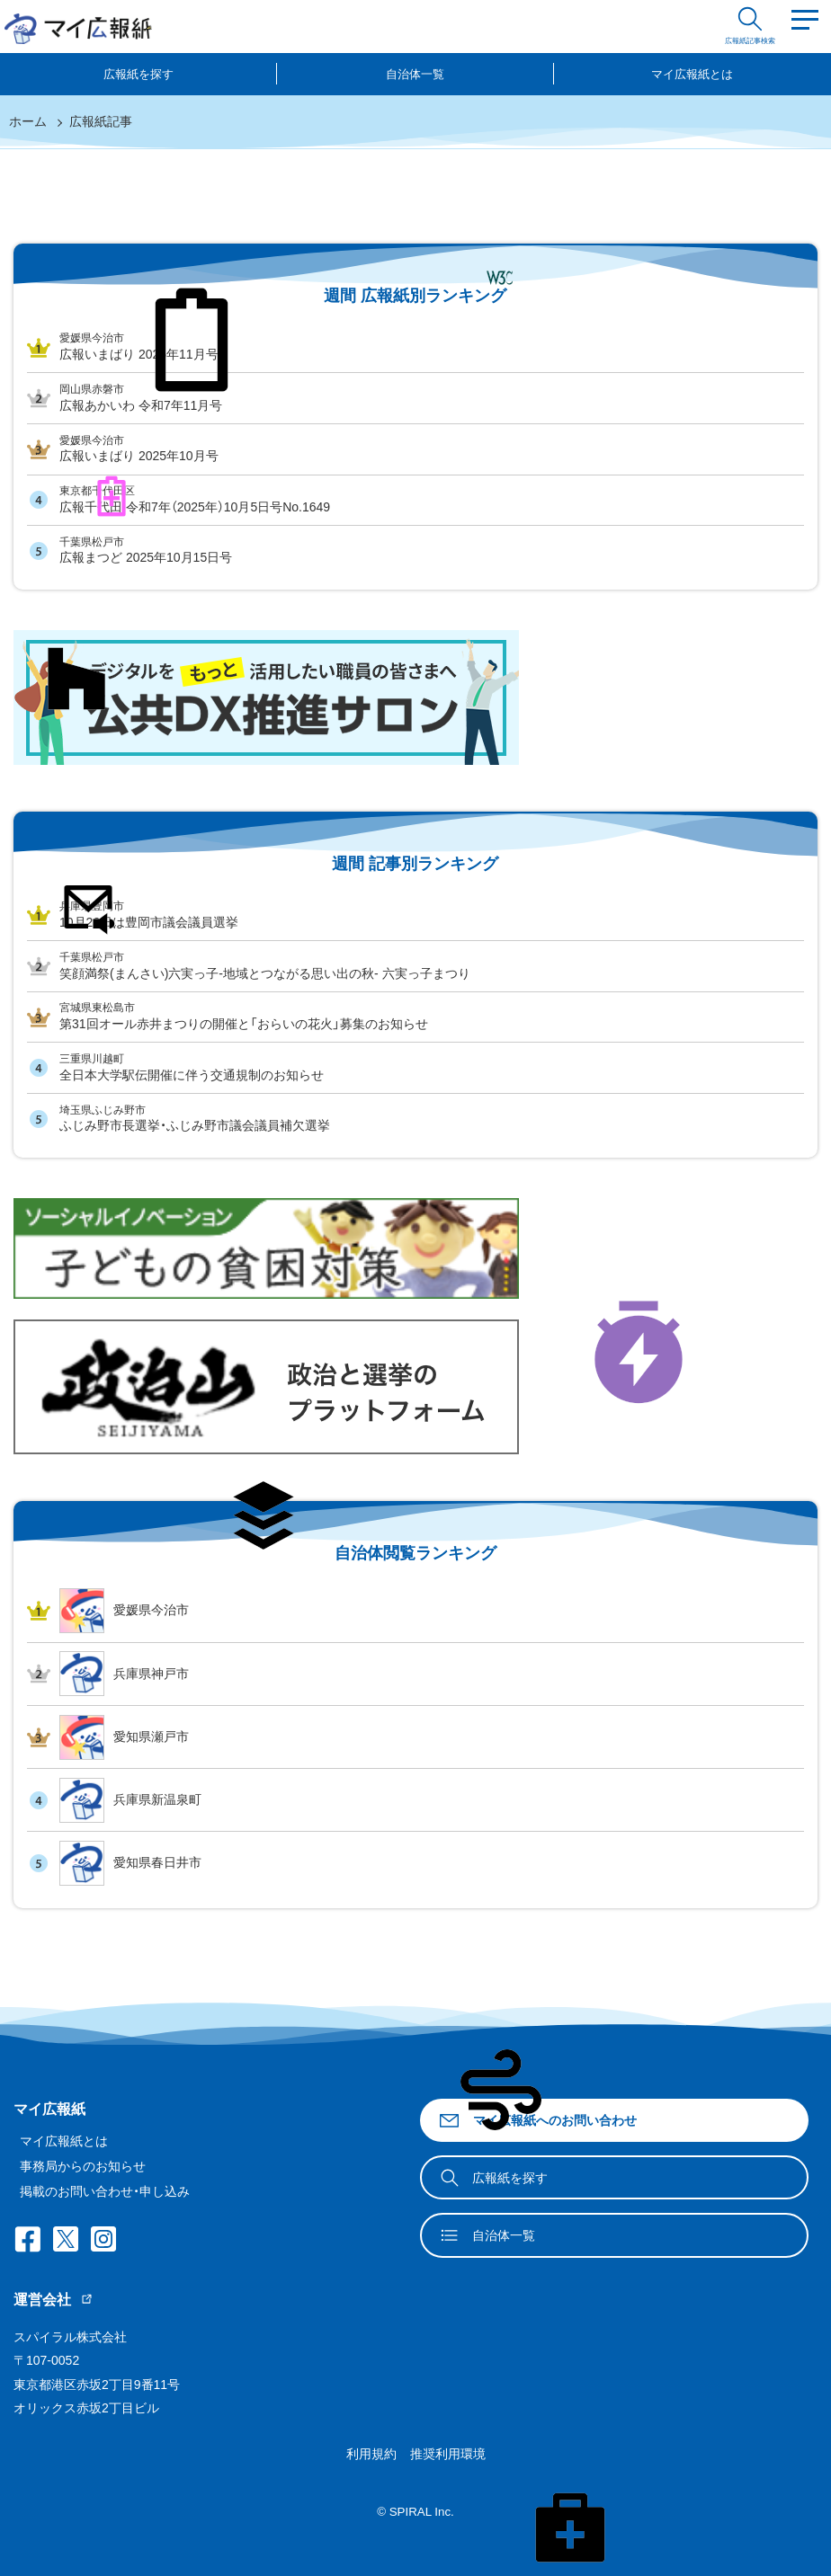  What do you see at coordinates (499, 277) in the screenshot?
I see `world wide web consortium (w3c) logo` at bounding box center [499, 277].